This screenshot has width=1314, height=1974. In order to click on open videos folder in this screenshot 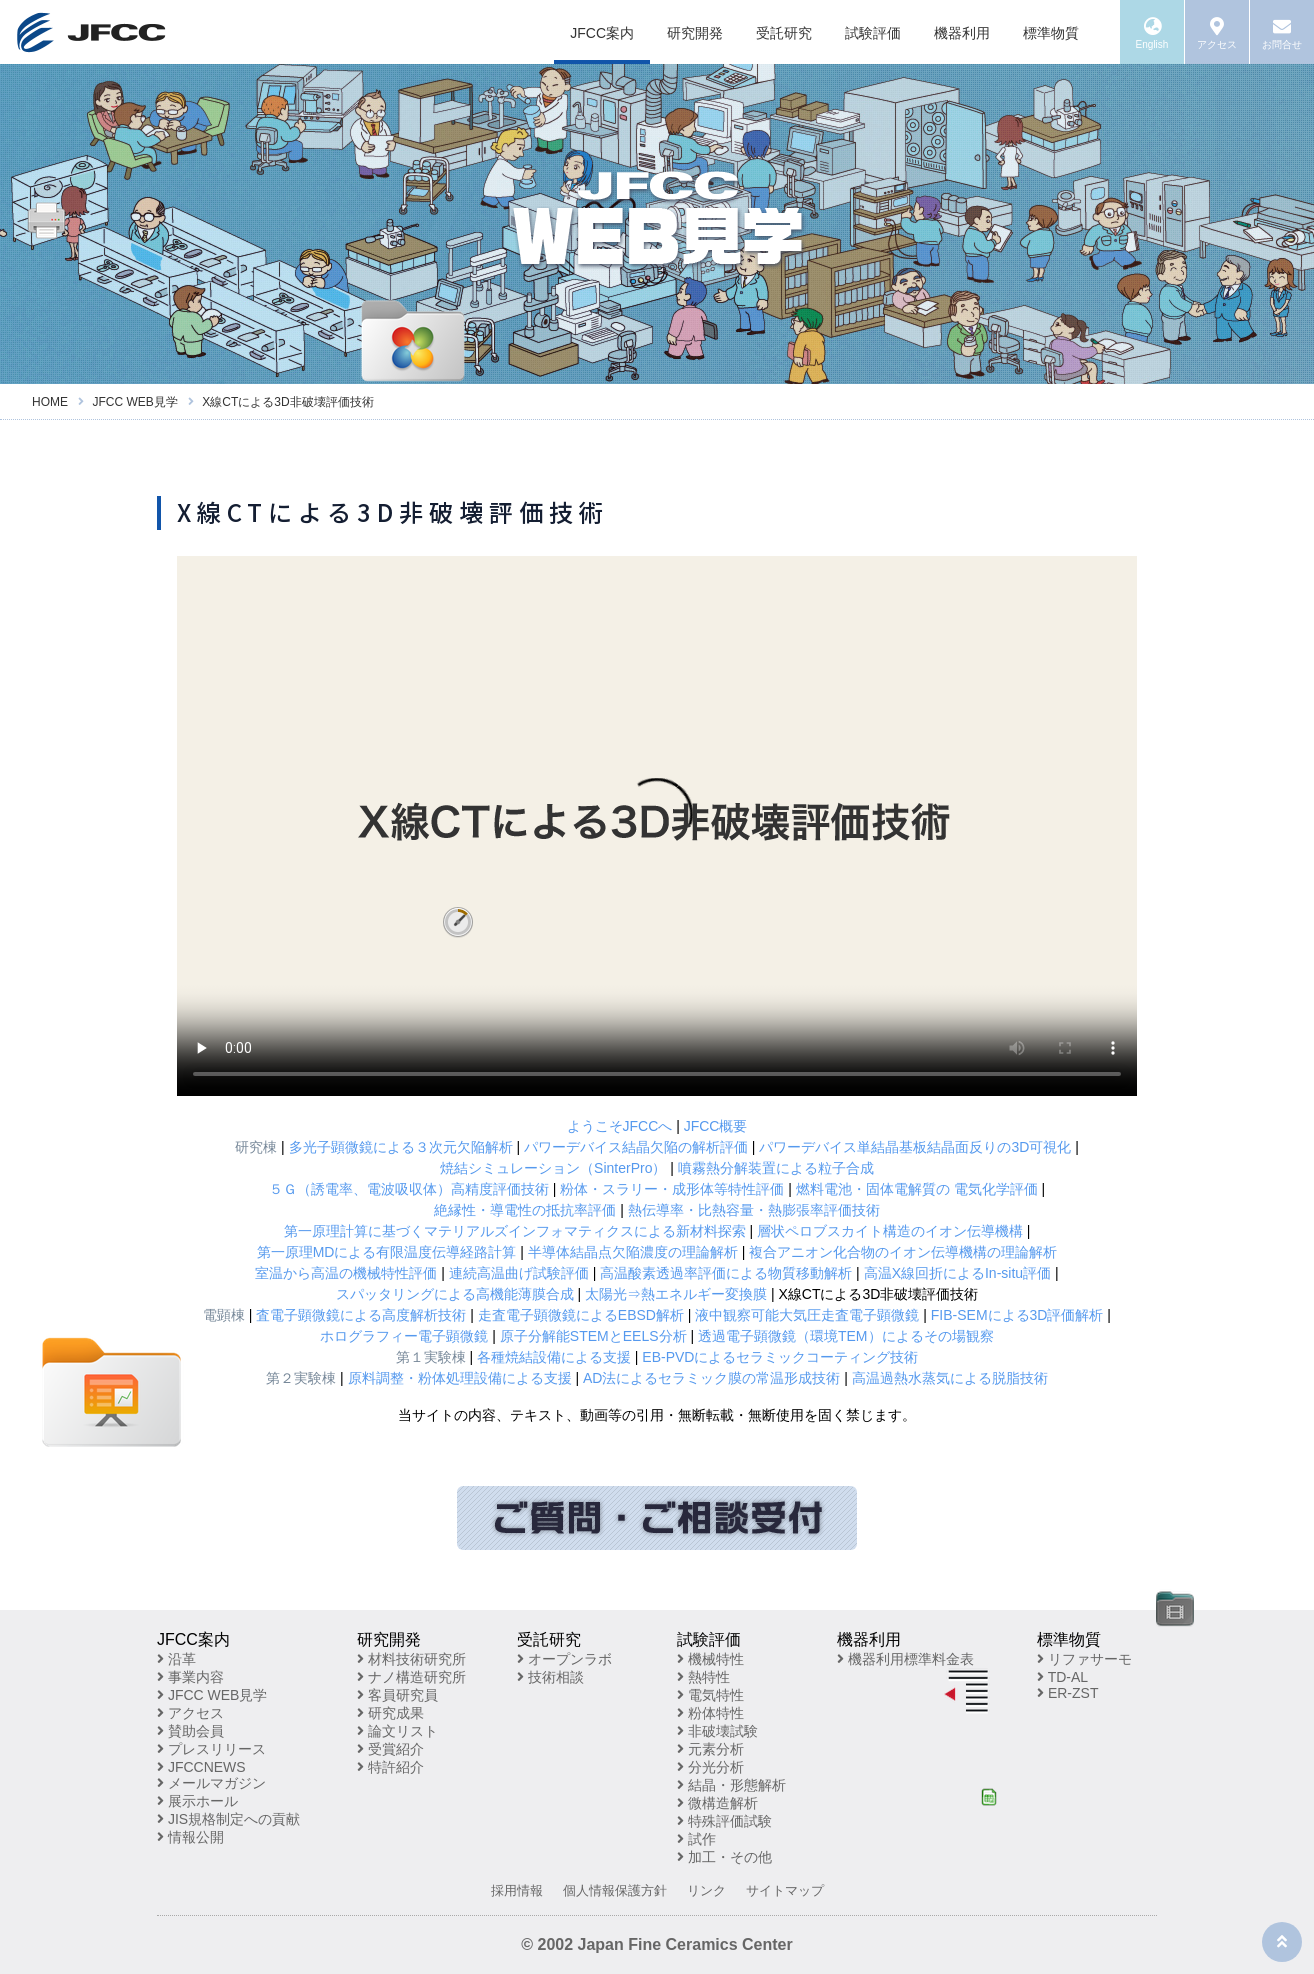, I will do `click(1175, 1608)`.